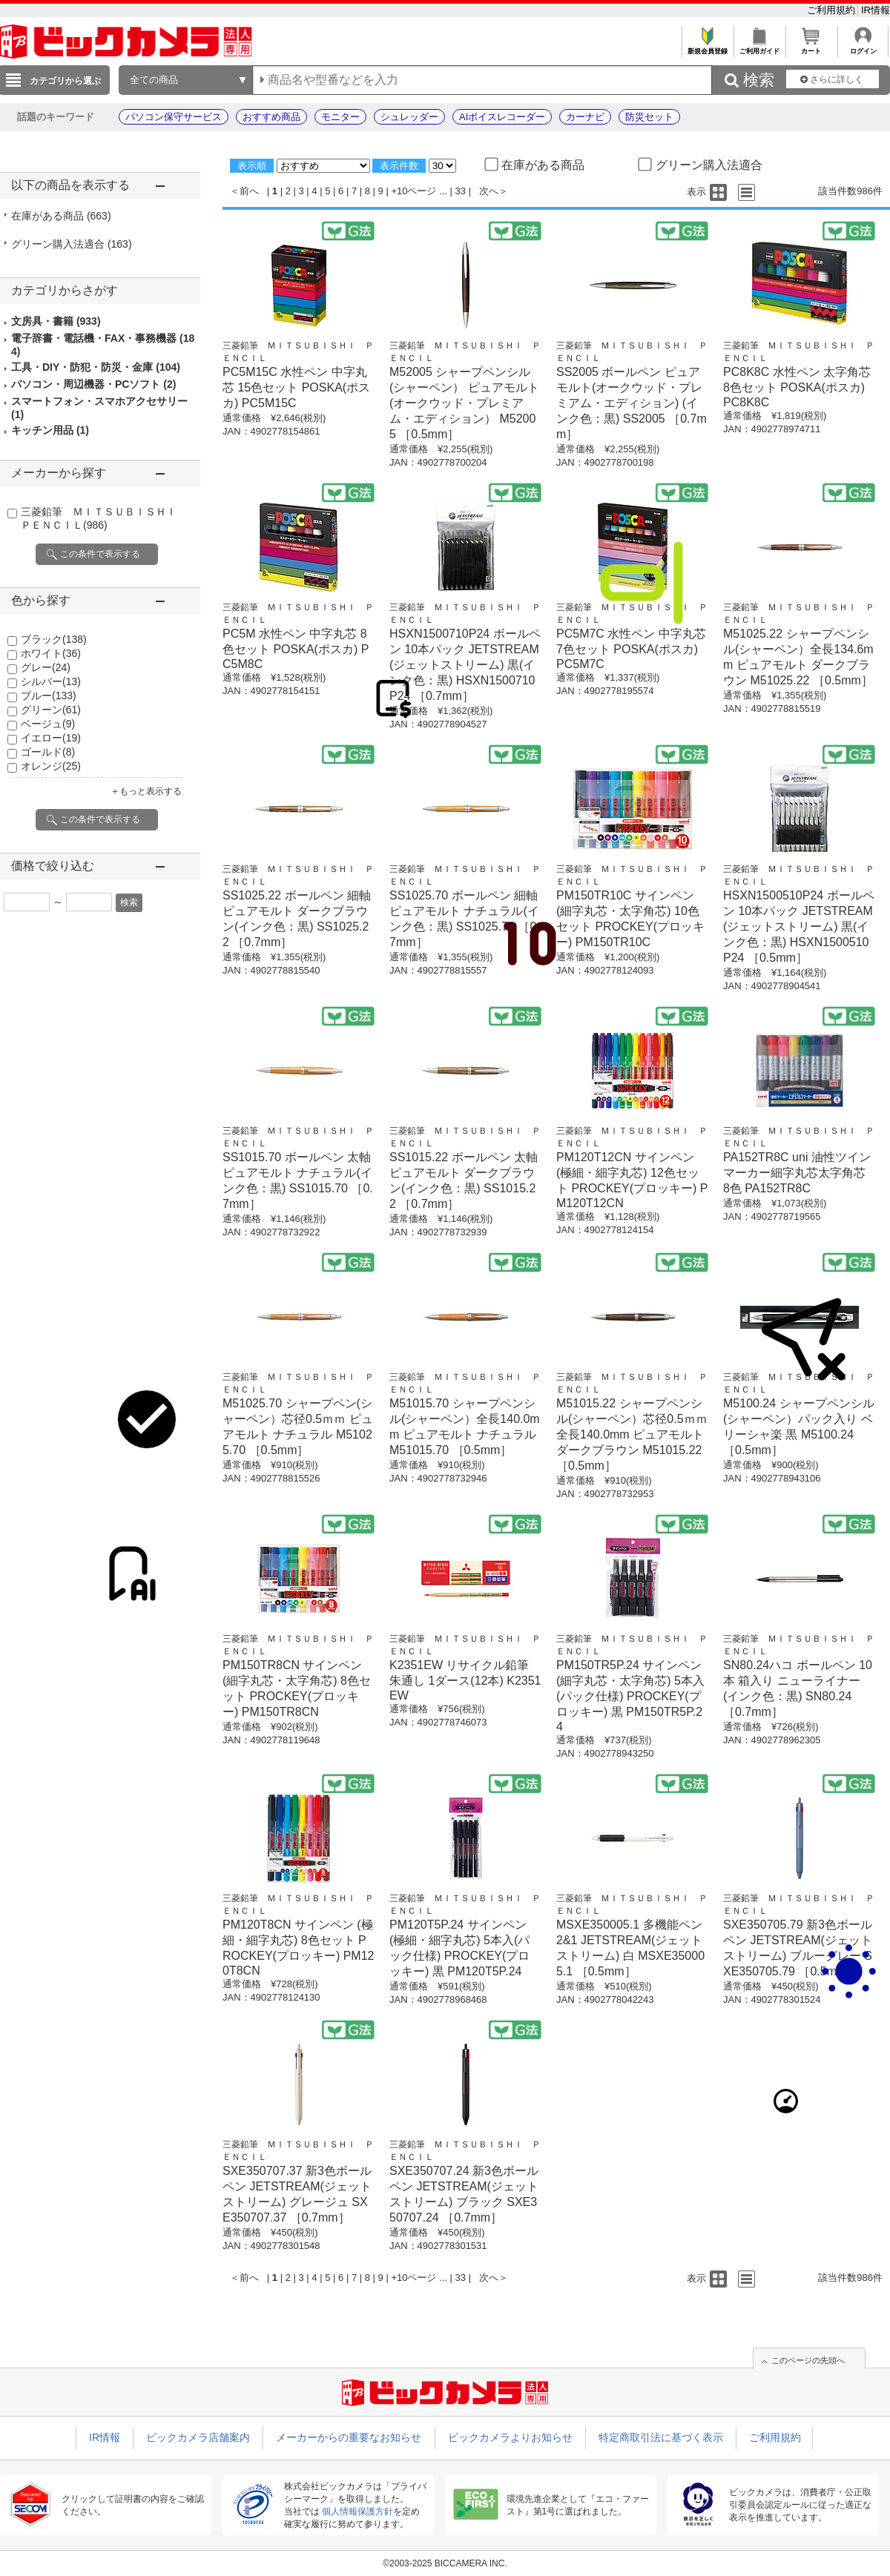 The image size is (890, 2576). What do you see at coordinates (147, 1419) in the screenshot?
I see `indicates successful completion of an action` at bounding box center [147, 1419].